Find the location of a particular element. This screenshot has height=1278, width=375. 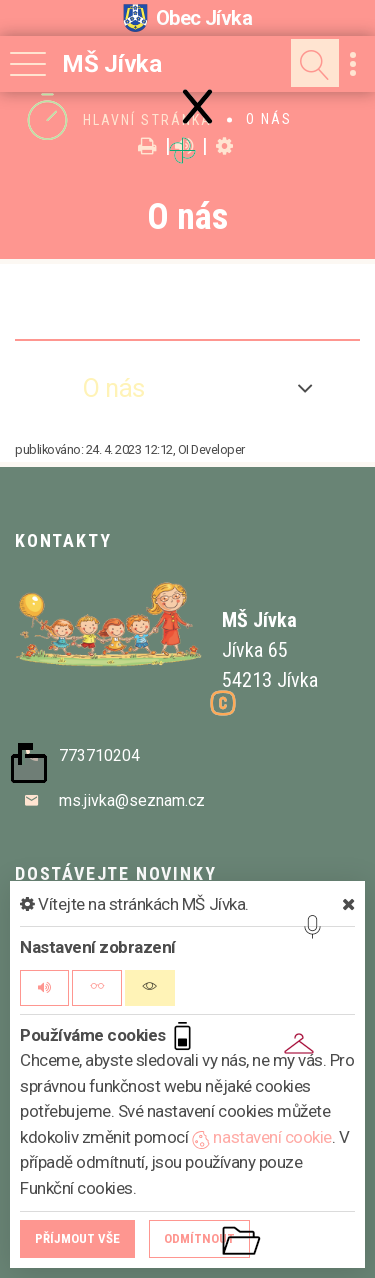

open folder to view contents is located at coordinates (240, 1240).